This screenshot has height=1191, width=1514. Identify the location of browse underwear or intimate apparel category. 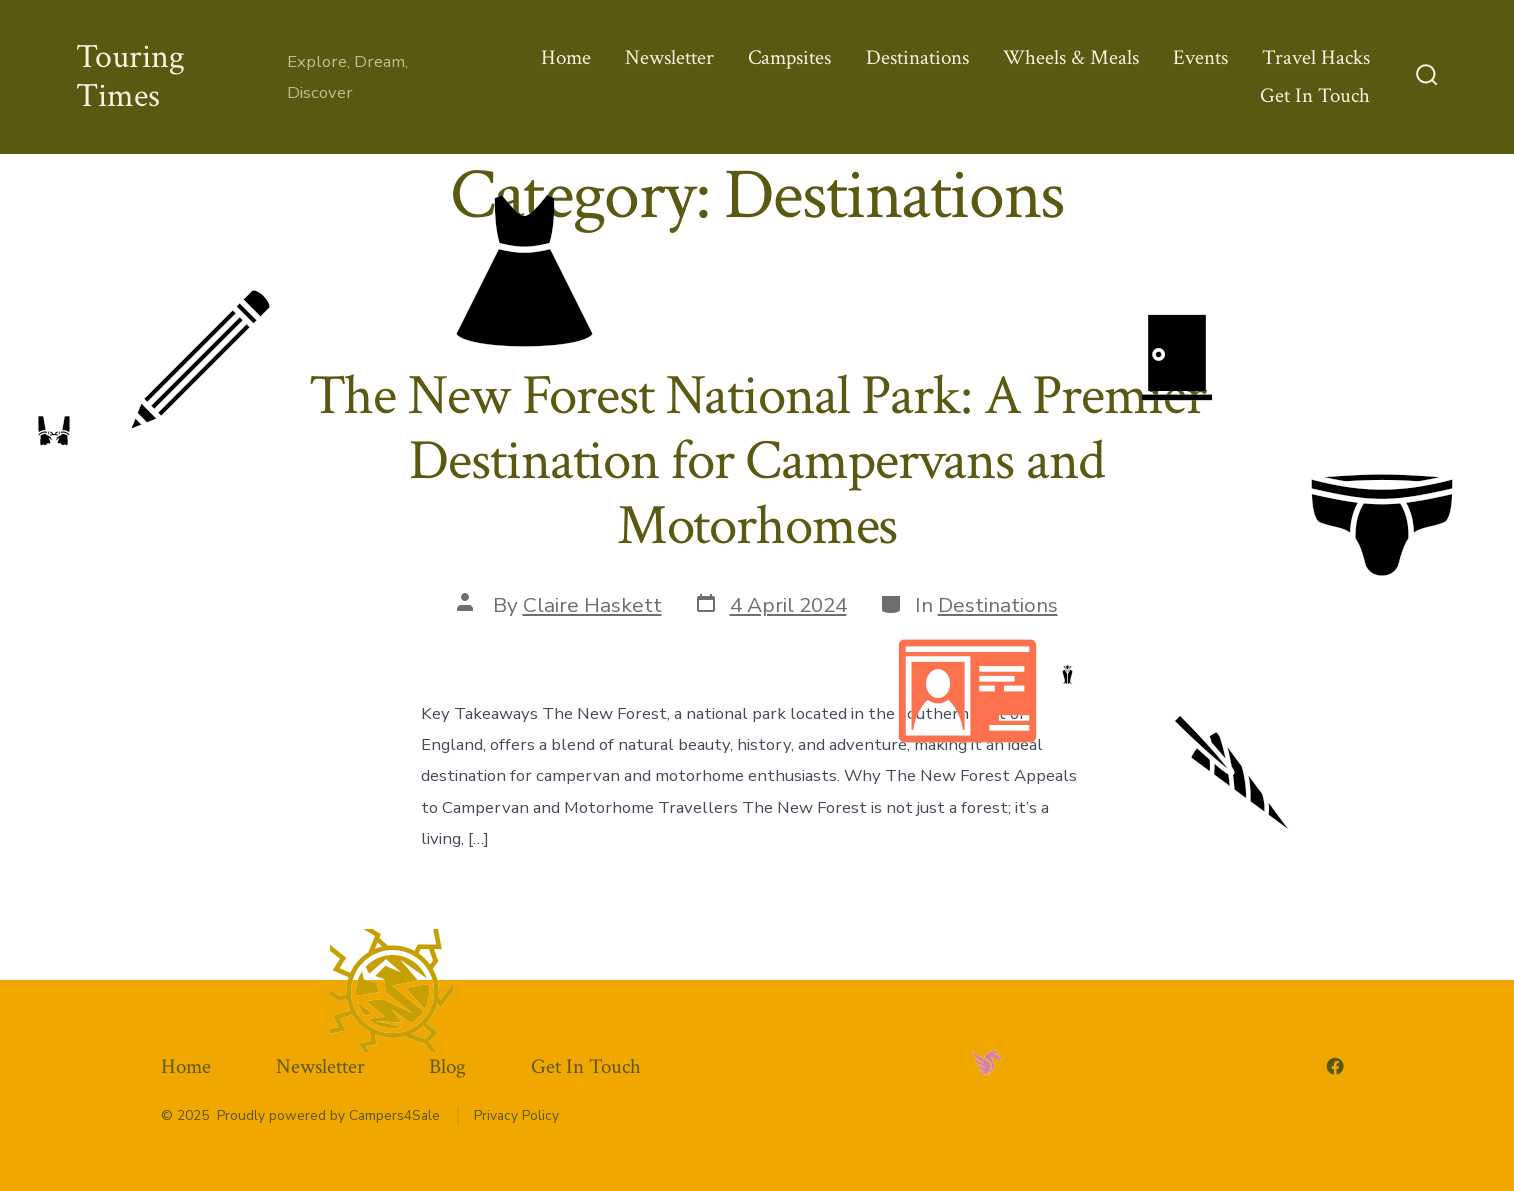
(1382, 515).